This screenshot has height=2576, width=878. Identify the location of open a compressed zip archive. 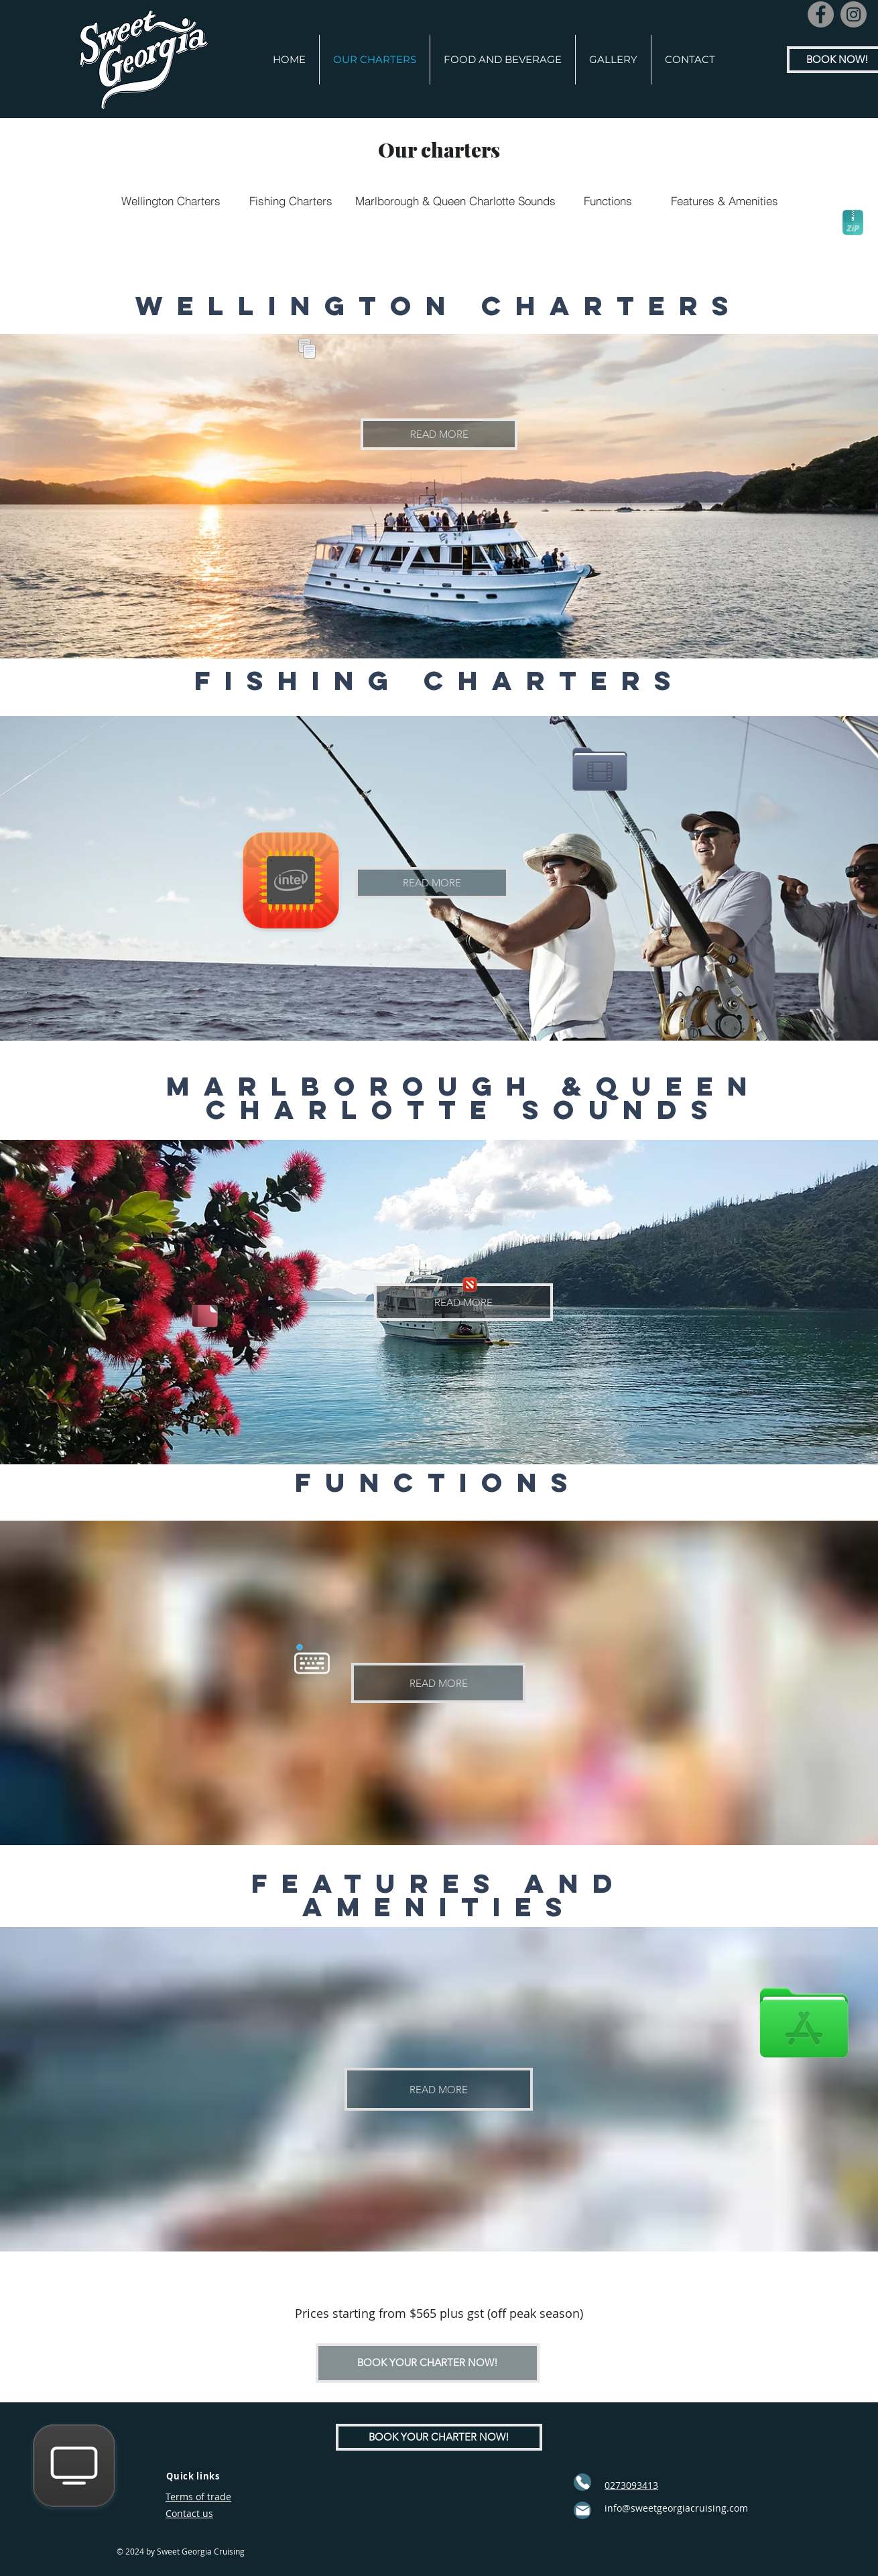
(853, 222).